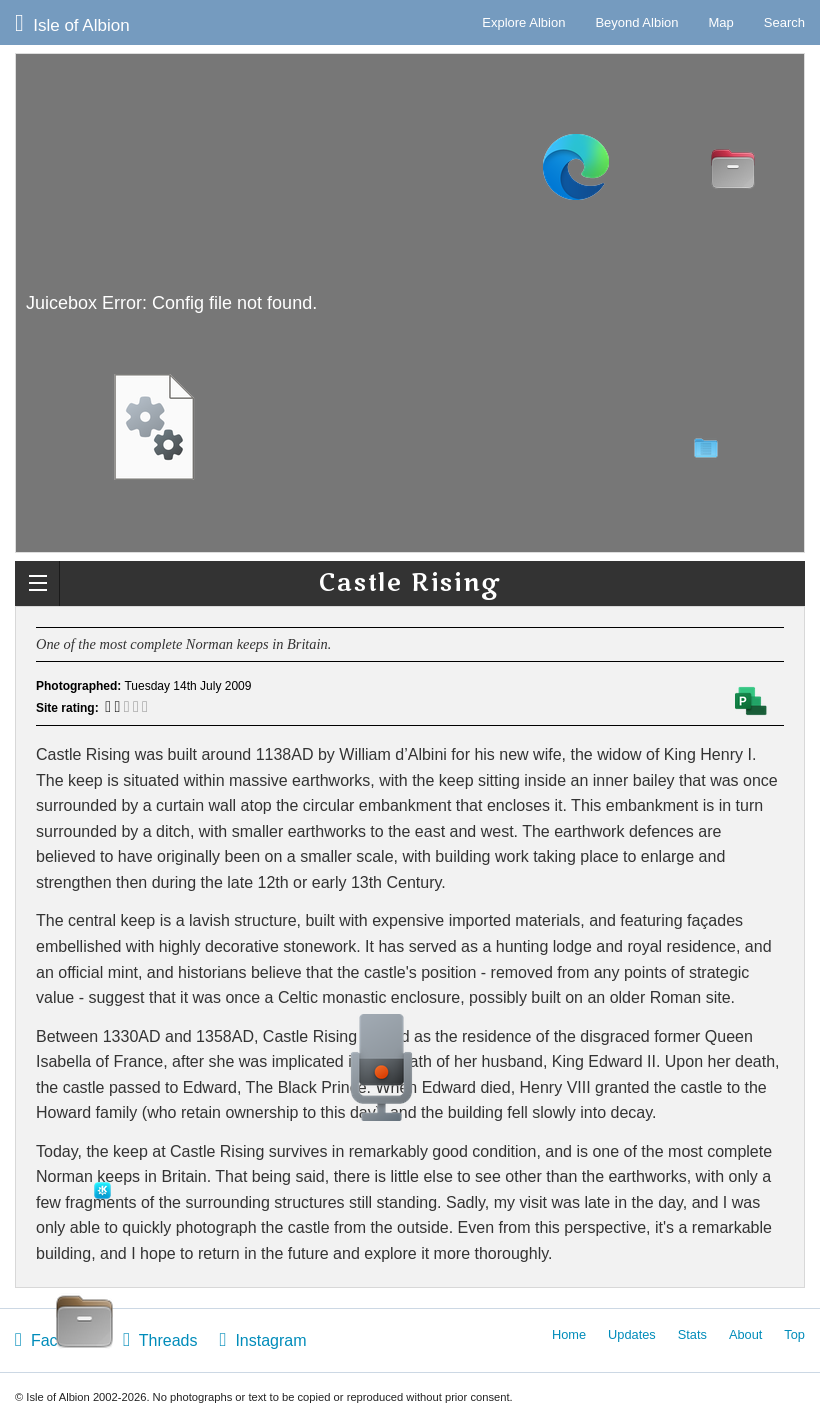 Image resolution: width=820 pixels, height=1420 pixels. Describe the element at coordinates (102, 1190) in the screenshot. I see `launch kde desktop environment settings` at that location.